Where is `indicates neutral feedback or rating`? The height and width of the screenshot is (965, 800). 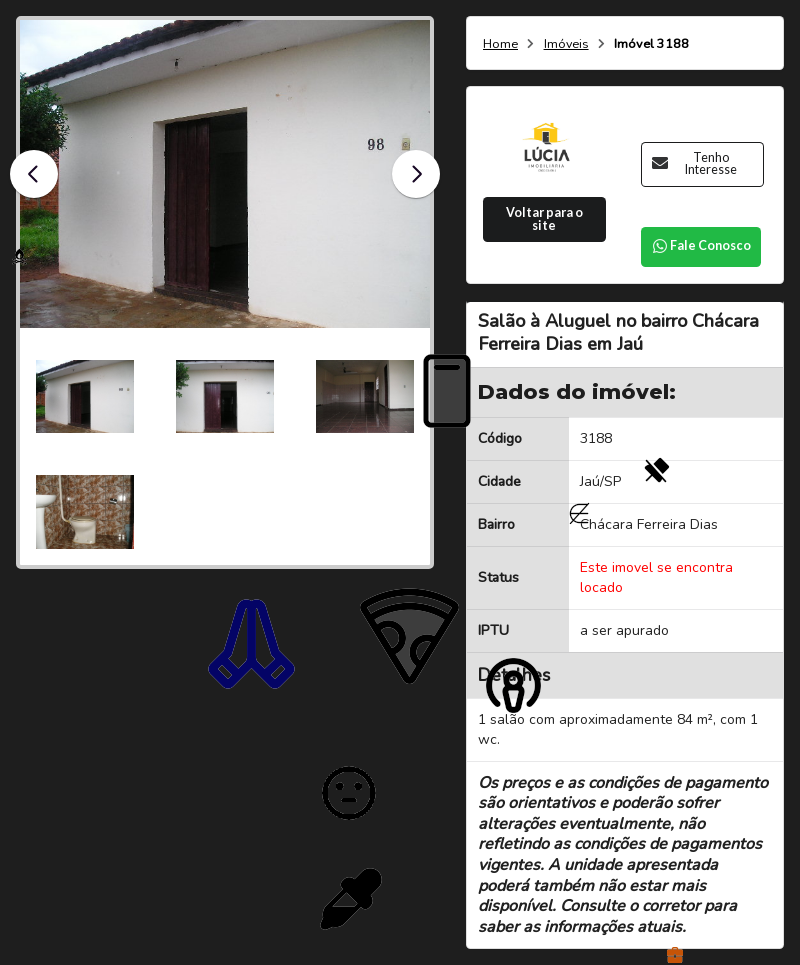
indicates neutral feedback or rating is located at coordinates (349, 793).